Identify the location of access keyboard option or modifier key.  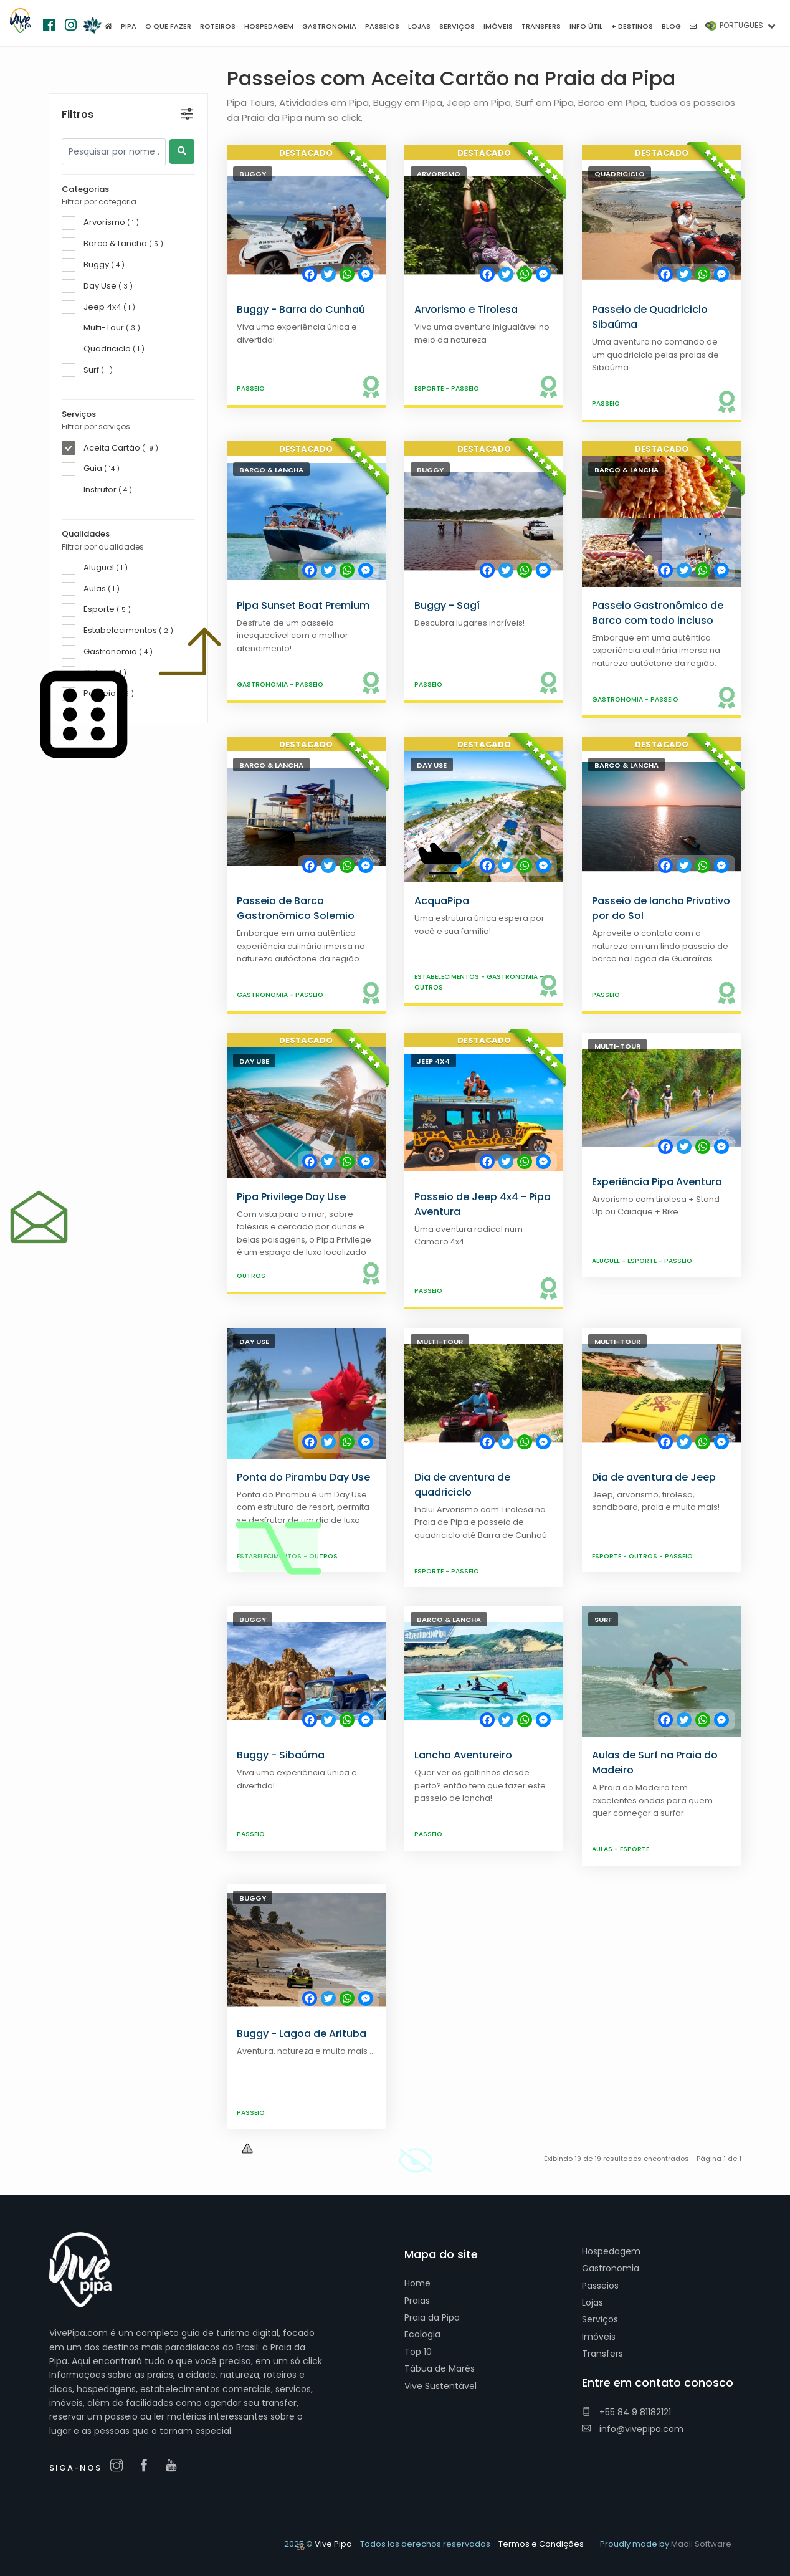
(278, 1545).